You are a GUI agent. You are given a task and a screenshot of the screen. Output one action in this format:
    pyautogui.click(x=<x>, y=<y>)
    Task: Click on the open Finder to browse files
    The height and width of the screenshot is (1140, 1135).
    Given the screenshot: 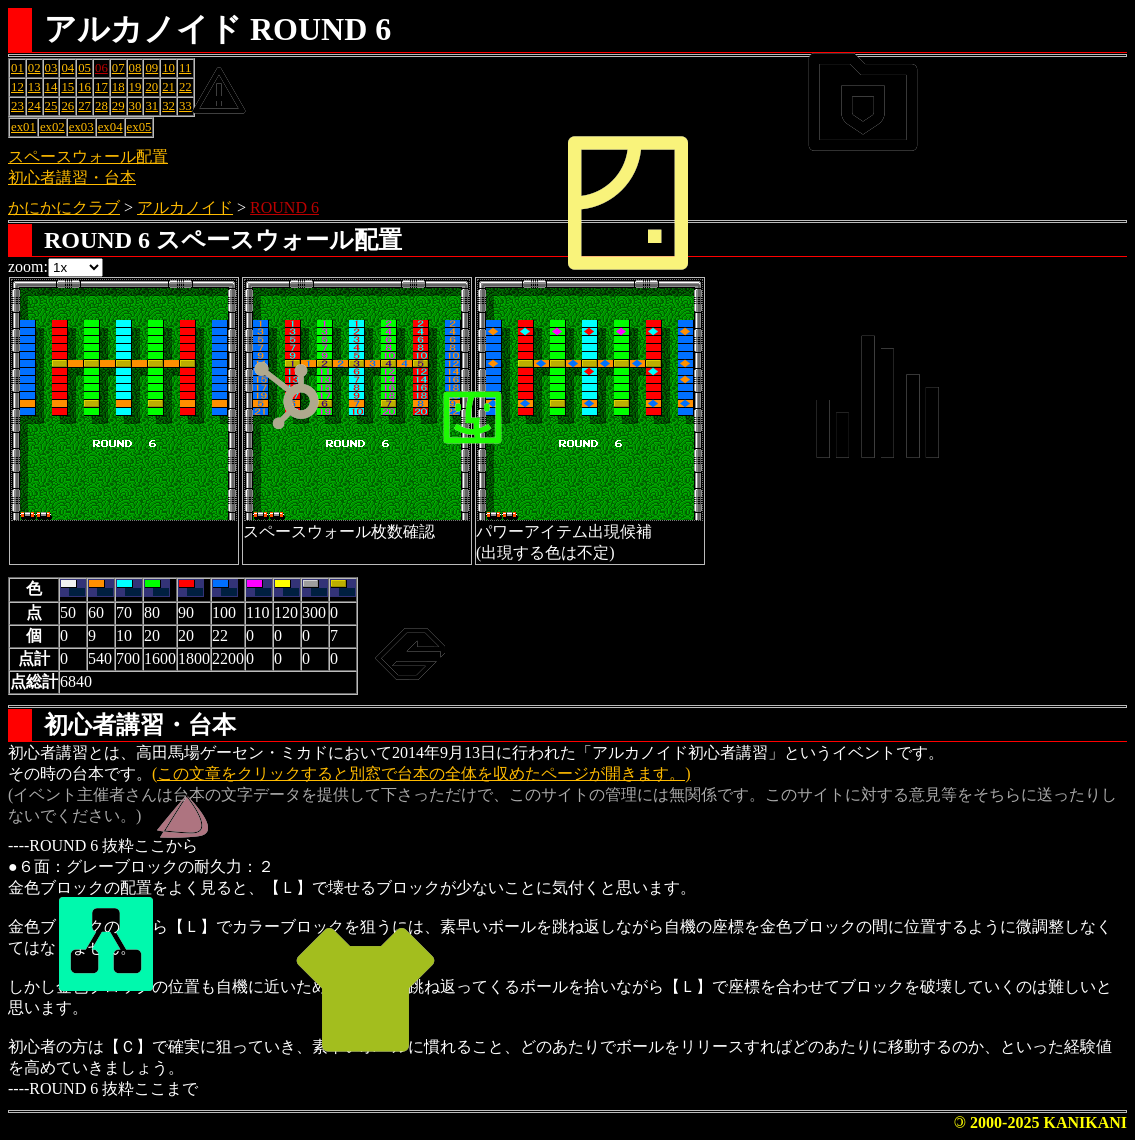 What is the action you would take?
    pyautogui.click(x=472, y=417)
    